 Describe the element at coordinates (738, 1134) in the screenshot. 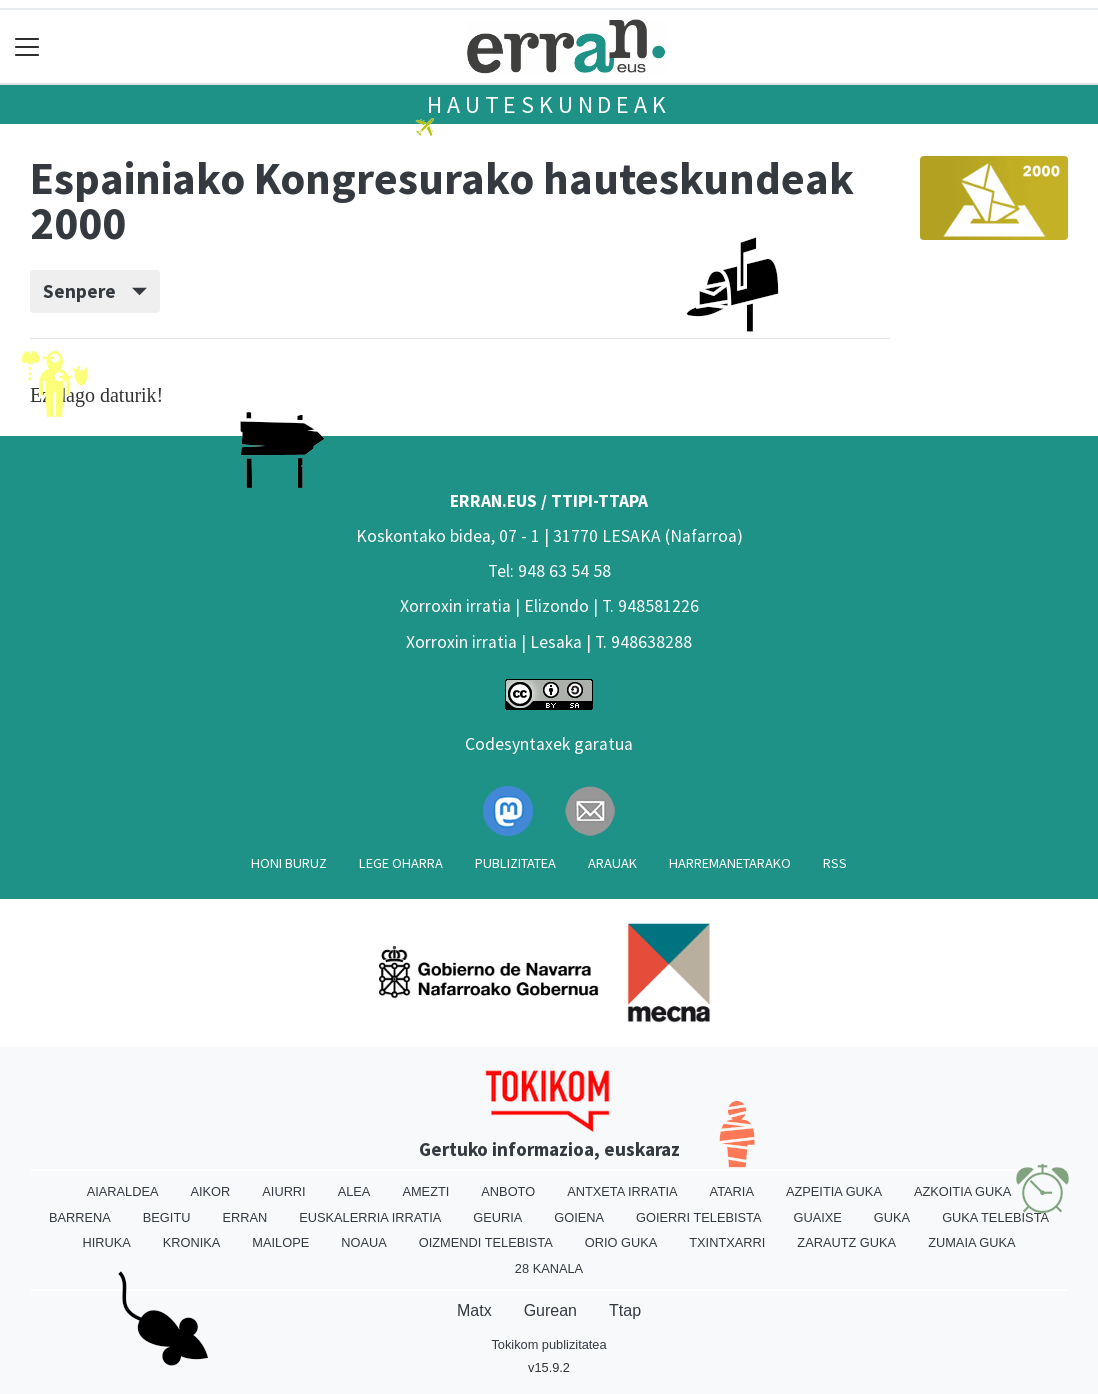

I see `indicates injured or wounded status` at that location.